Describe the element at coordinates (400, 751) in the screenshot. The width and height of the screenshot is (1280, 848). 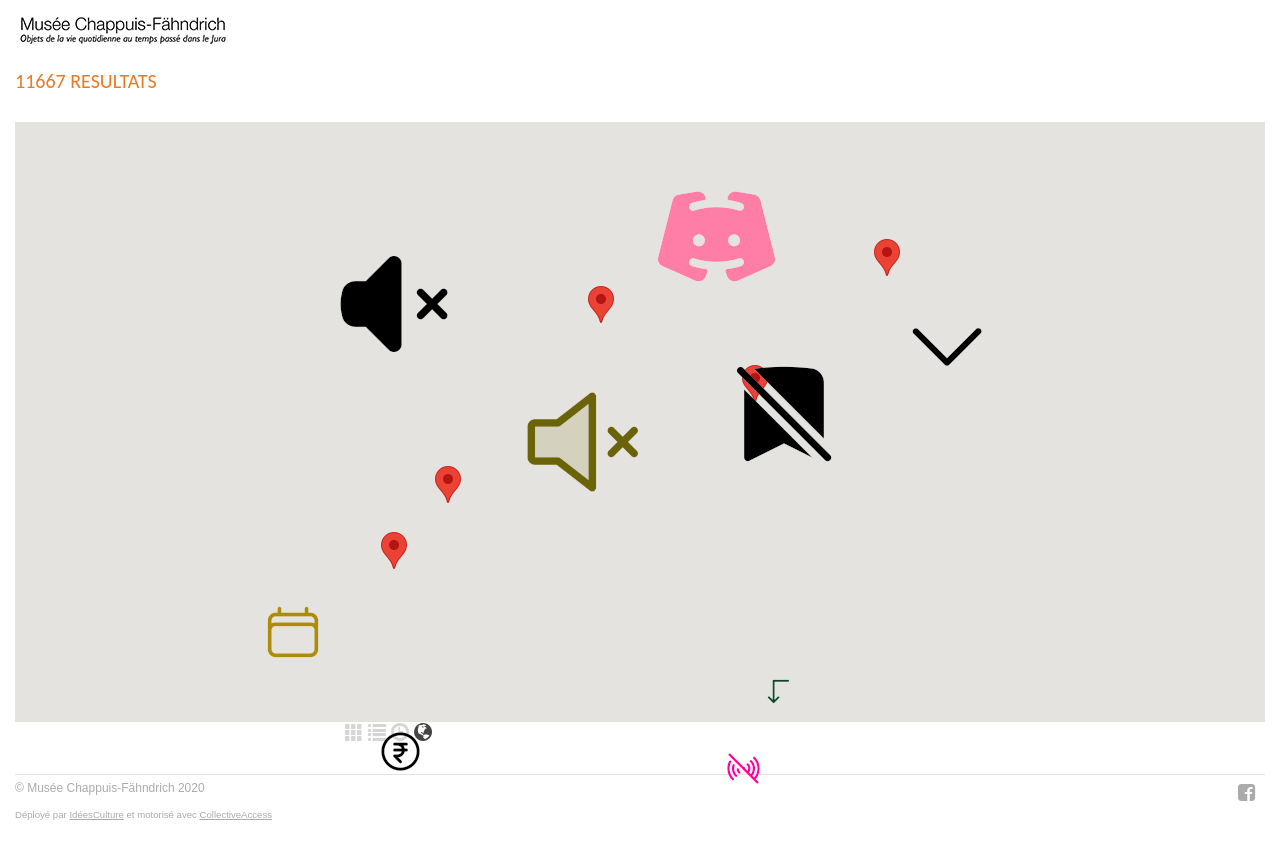
I see `view price or amount in indian rupees` at that location.